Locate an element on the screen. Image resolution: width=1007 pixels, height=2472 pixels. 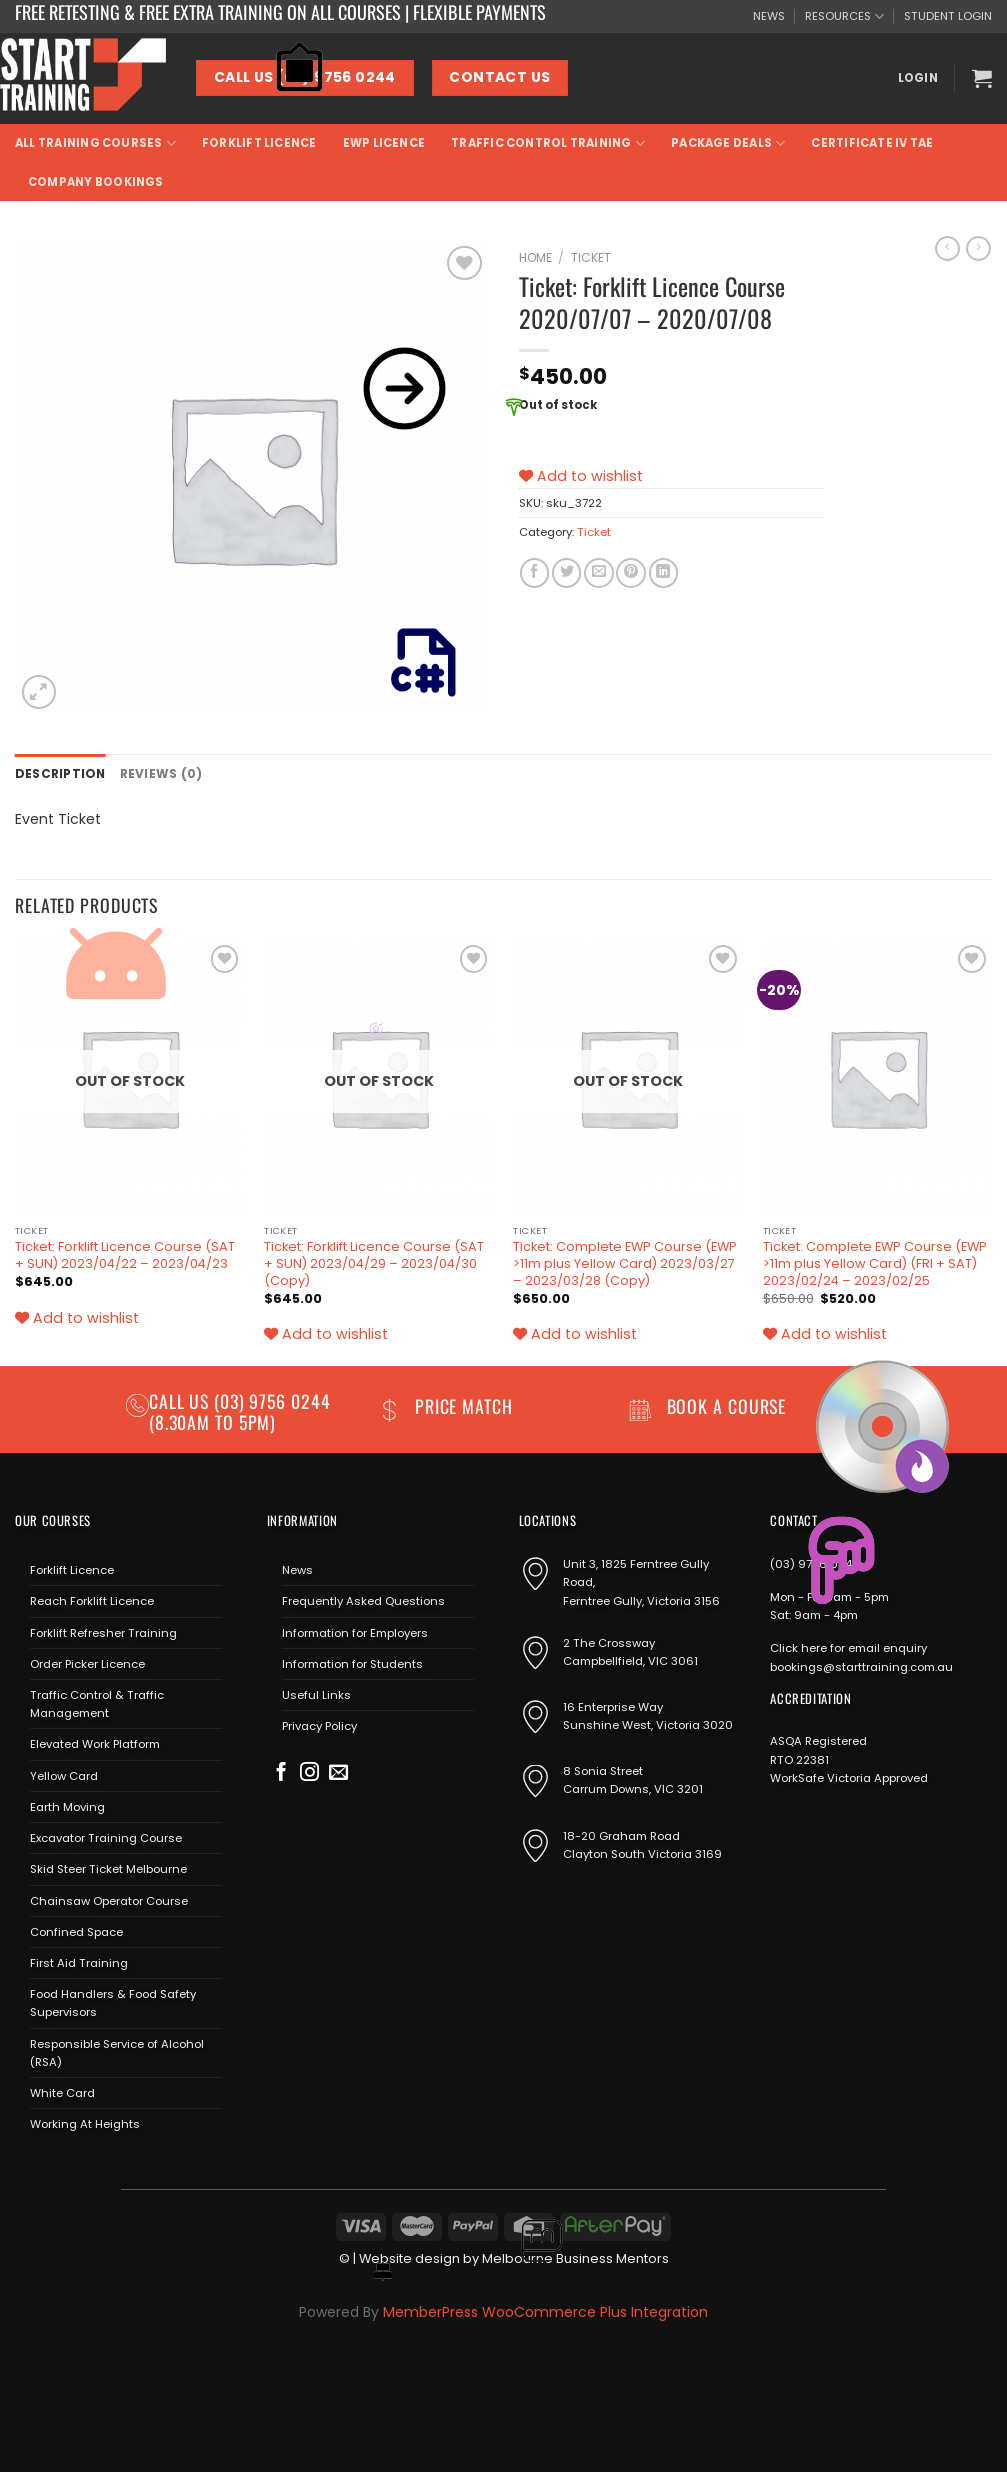
open mastodon app is located at coordinates (542, 2240).